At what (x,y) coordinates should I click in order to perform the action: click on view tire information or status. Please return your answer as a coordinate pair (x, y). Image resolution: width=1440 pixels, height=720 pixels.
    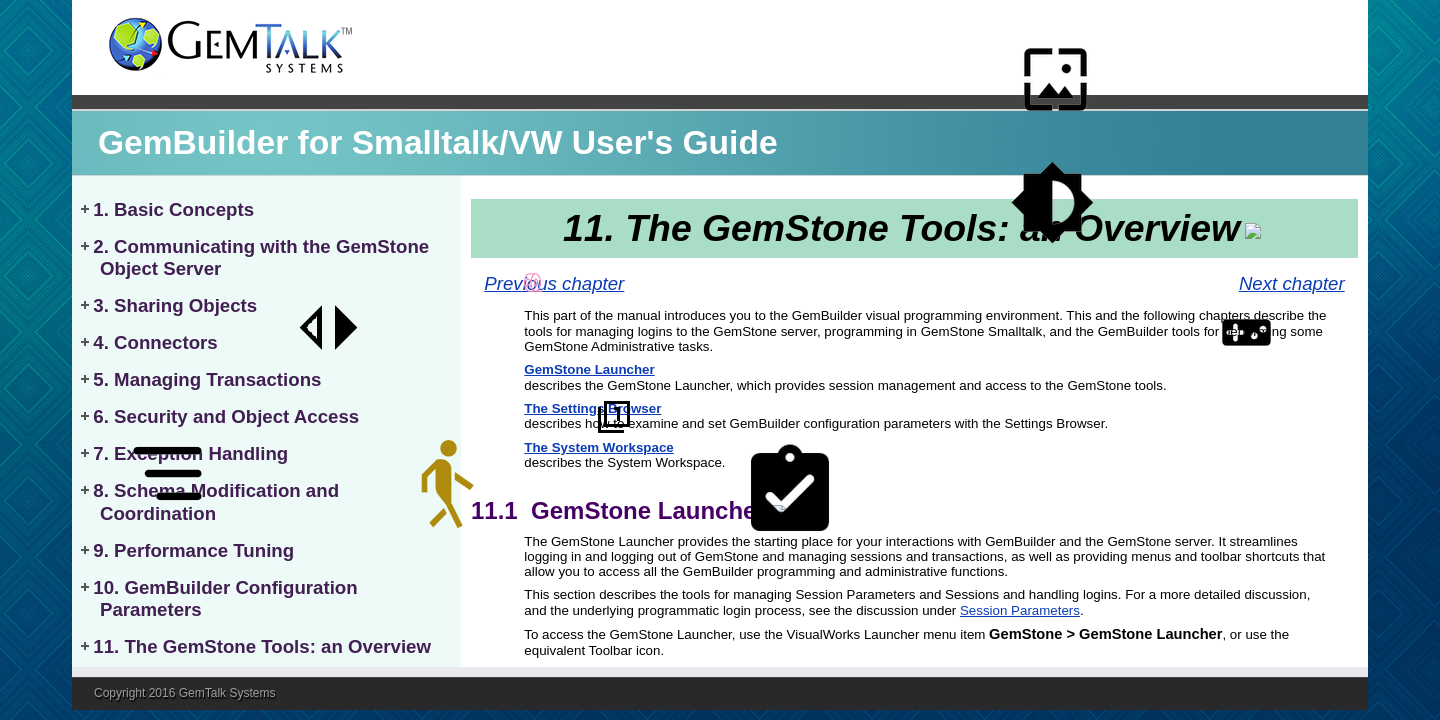
    Looking at the image, I should click on (532, 282).